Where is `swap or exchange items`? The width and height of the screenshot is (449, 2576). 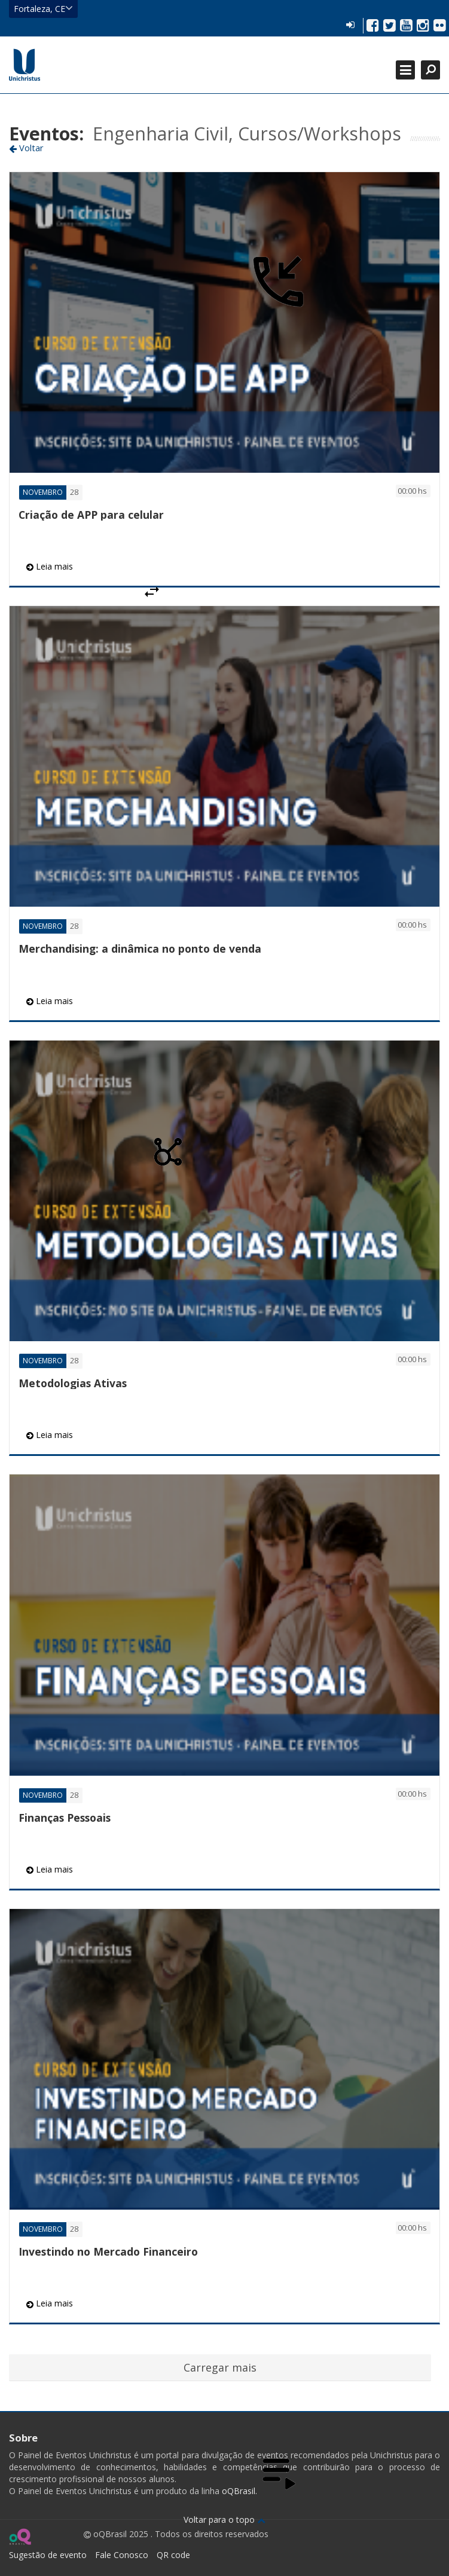
swap or exchange items is located at coordinates (152, 592).